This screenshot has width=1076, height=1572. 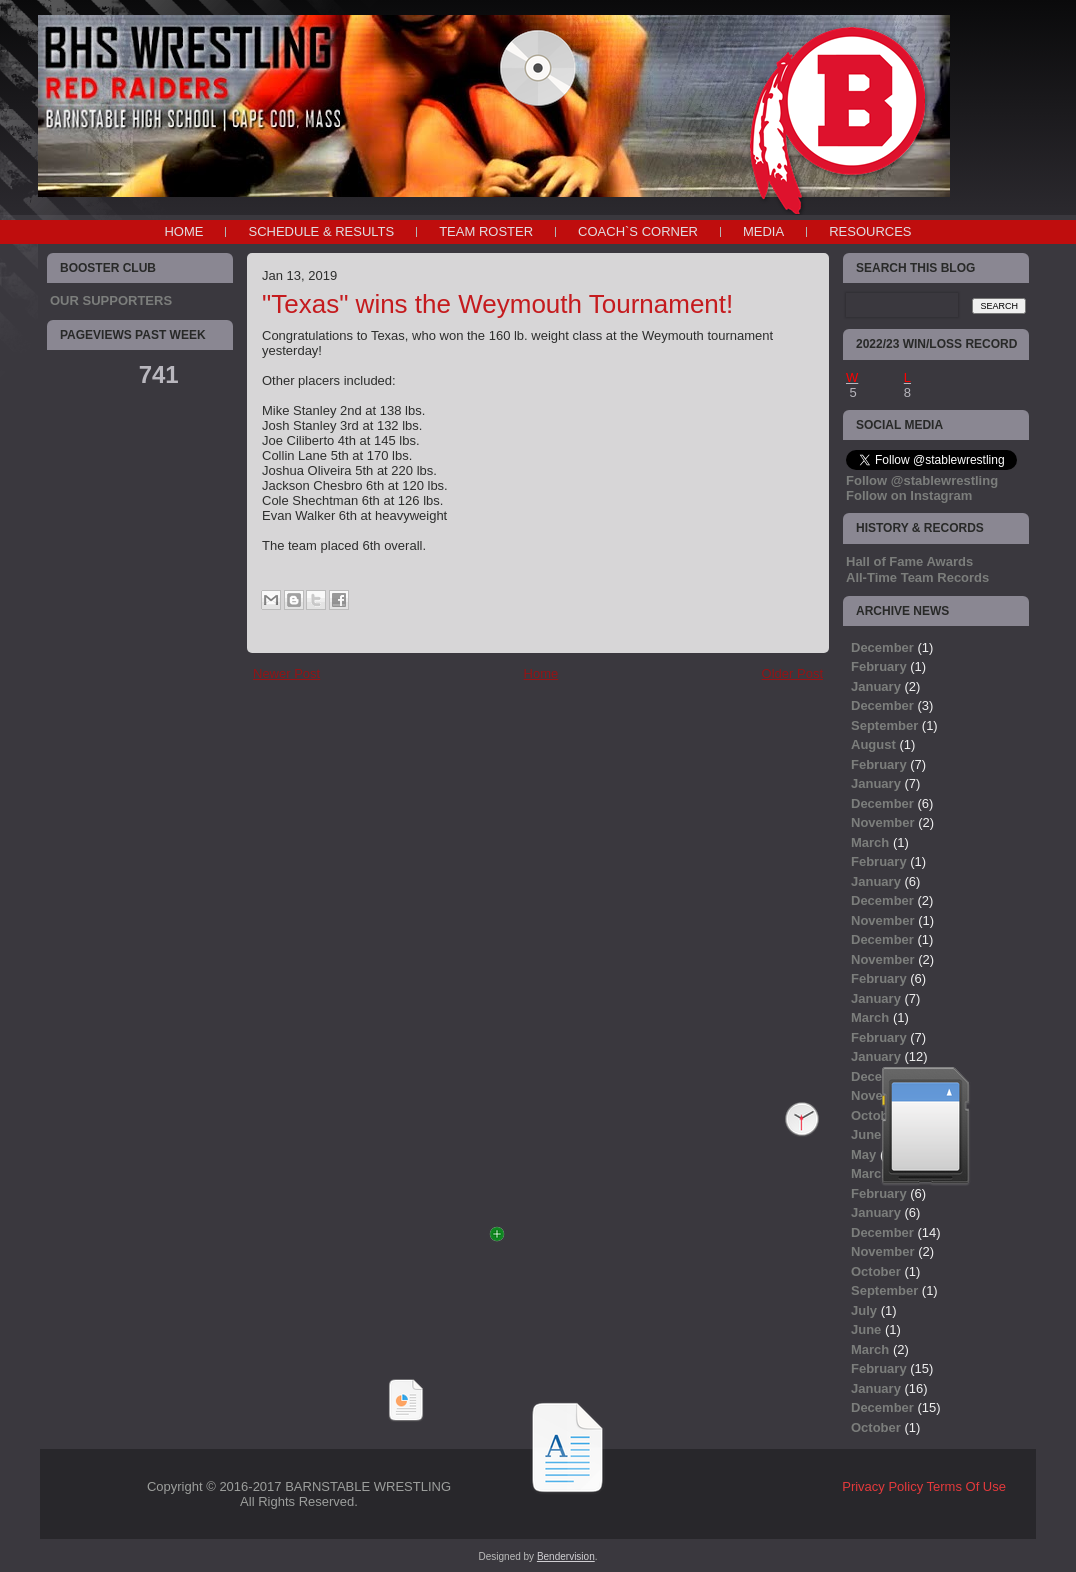 I want to click on access audio CD drive, so click(x=538, y=68).